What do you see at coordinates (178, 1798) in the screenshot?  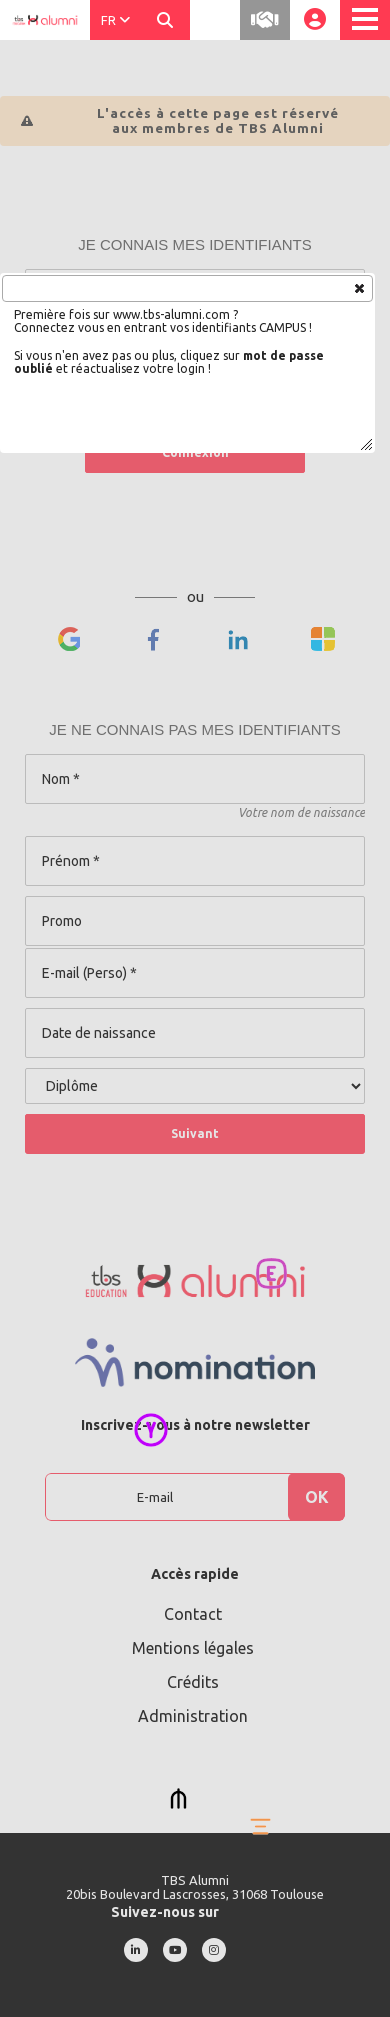 I see `indicates azerbaijani manat currency` at bounding box center [178, 1798].